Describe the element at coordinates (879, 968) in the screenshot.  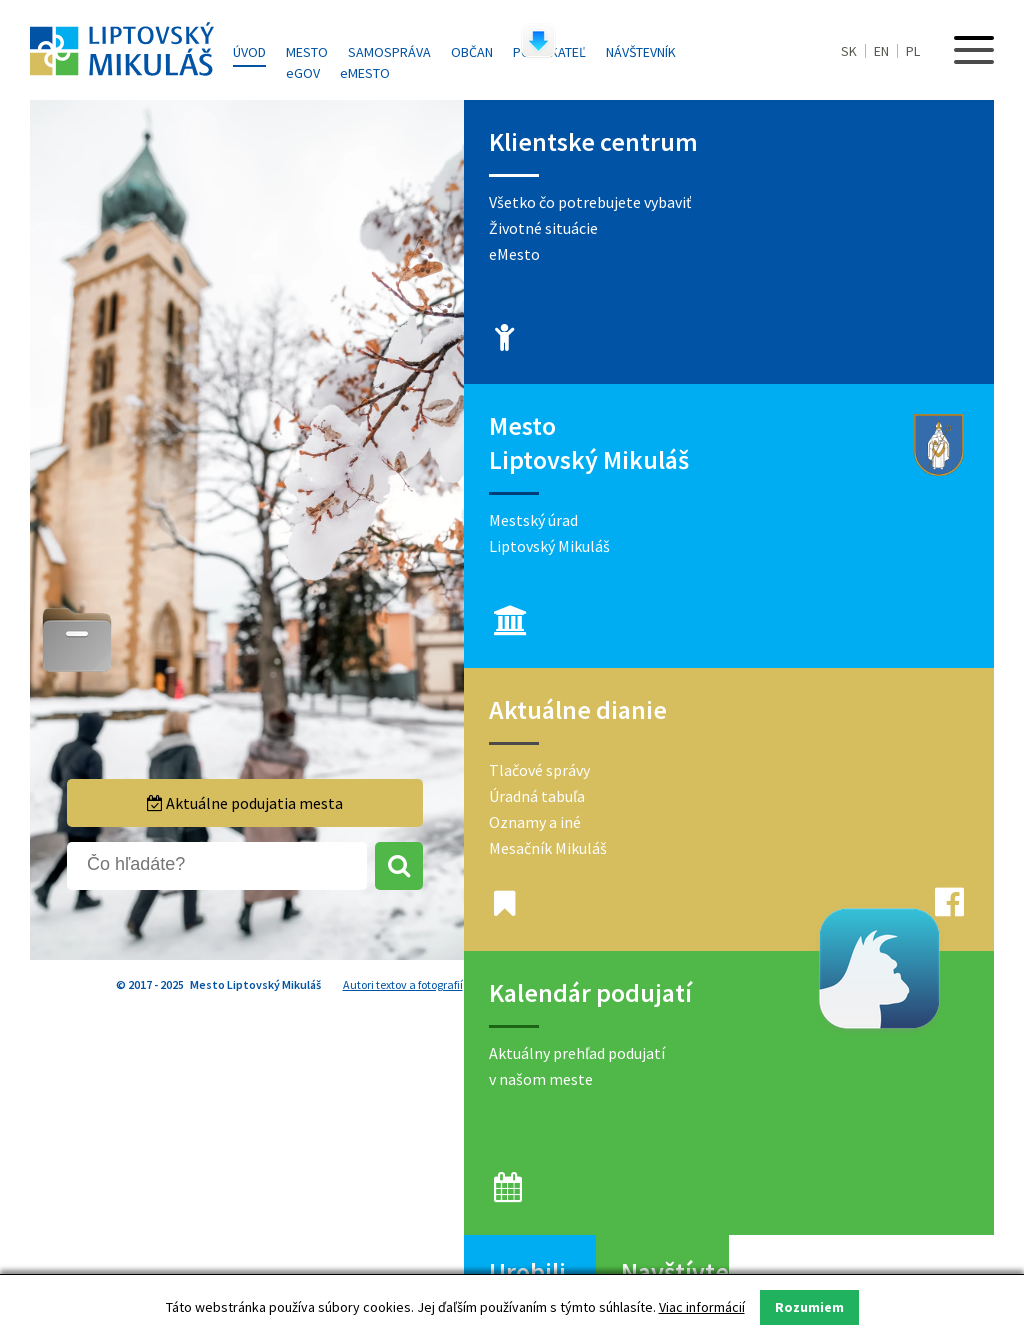
I see `open rambox messaging app` at that location.